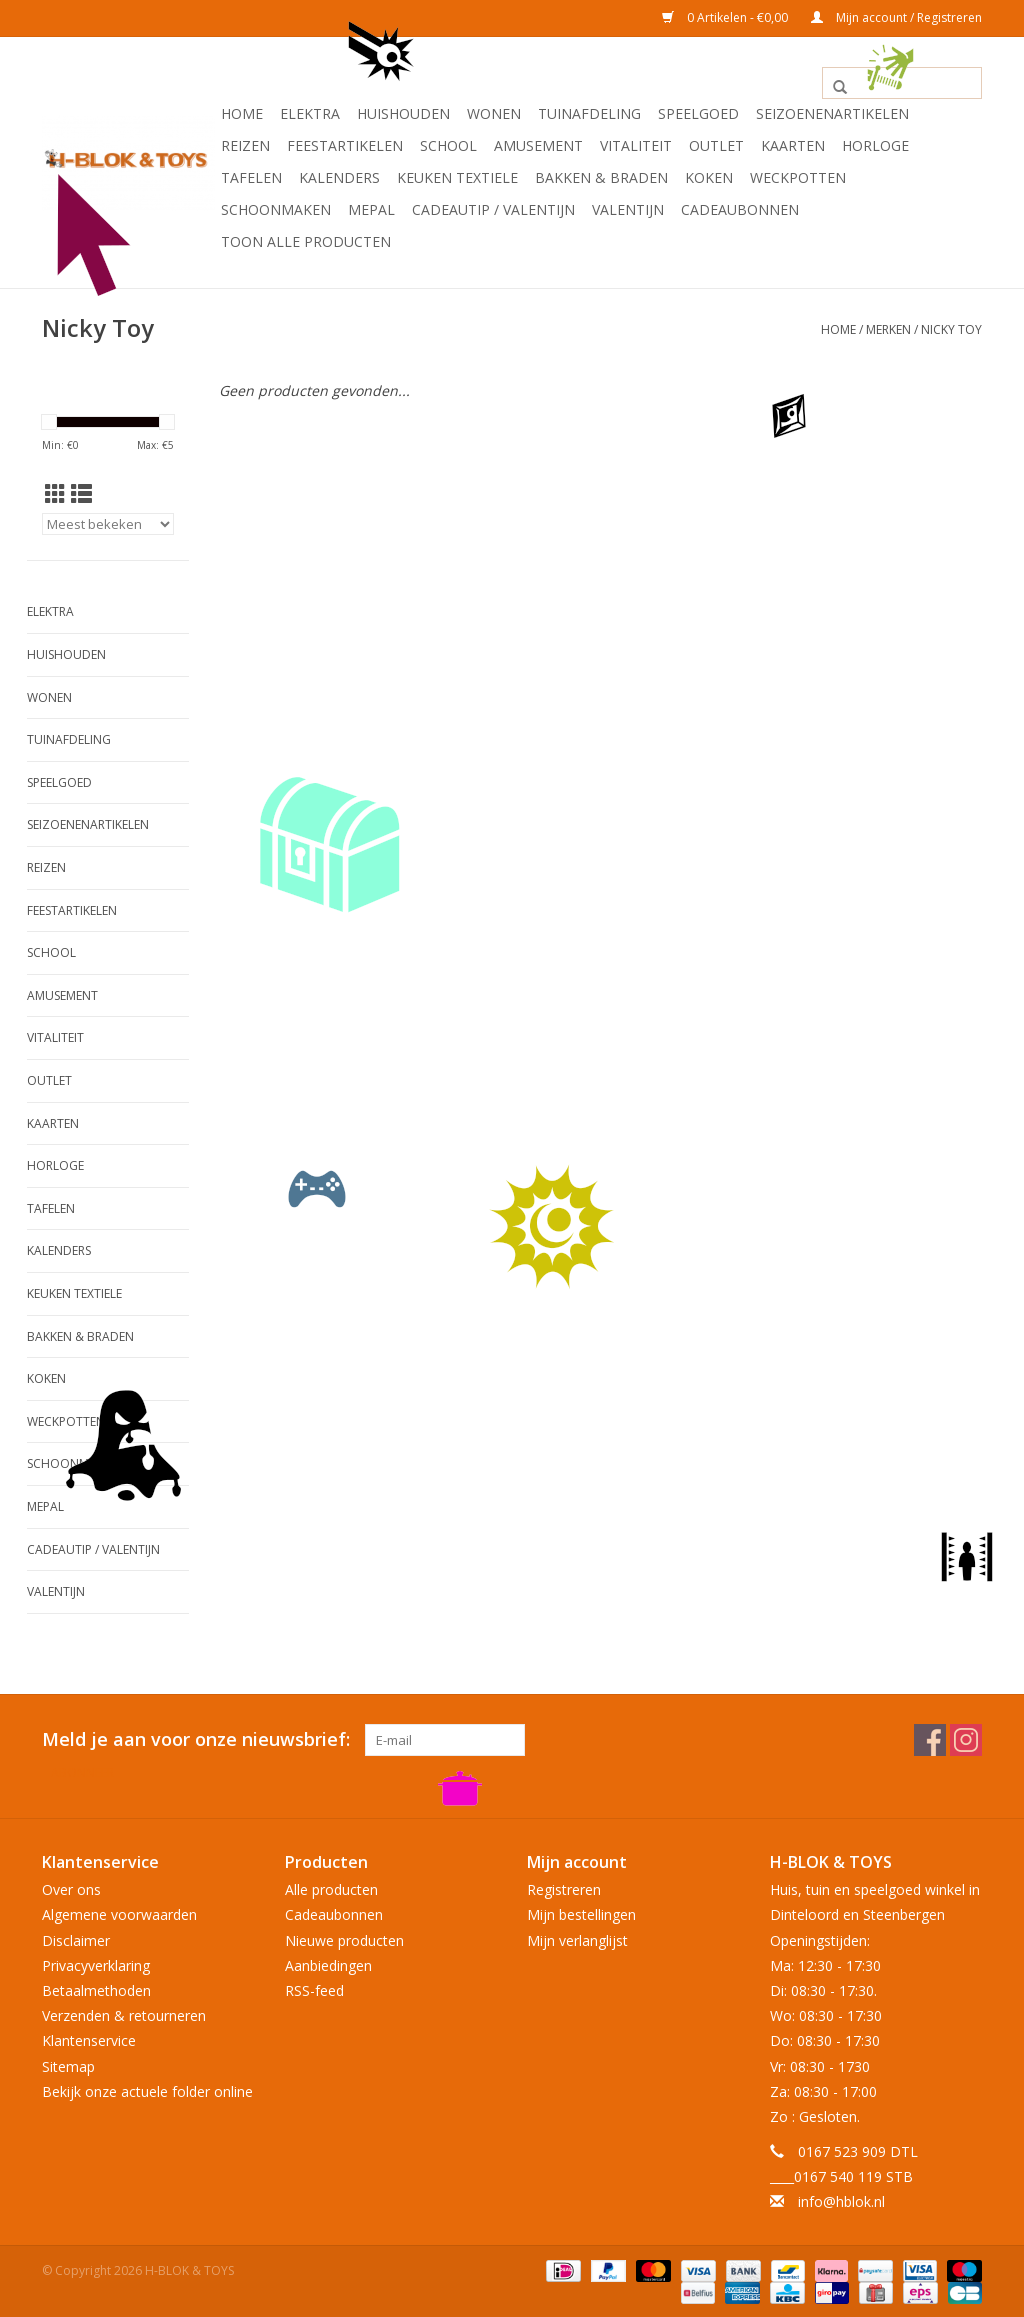 The width and height of the screenshot is (1024, 2317). What do you see at coordinates (381, 49) in the screenshot?
I see `indicates precision aiming or targeting mode` at bounding box center [381, 49].